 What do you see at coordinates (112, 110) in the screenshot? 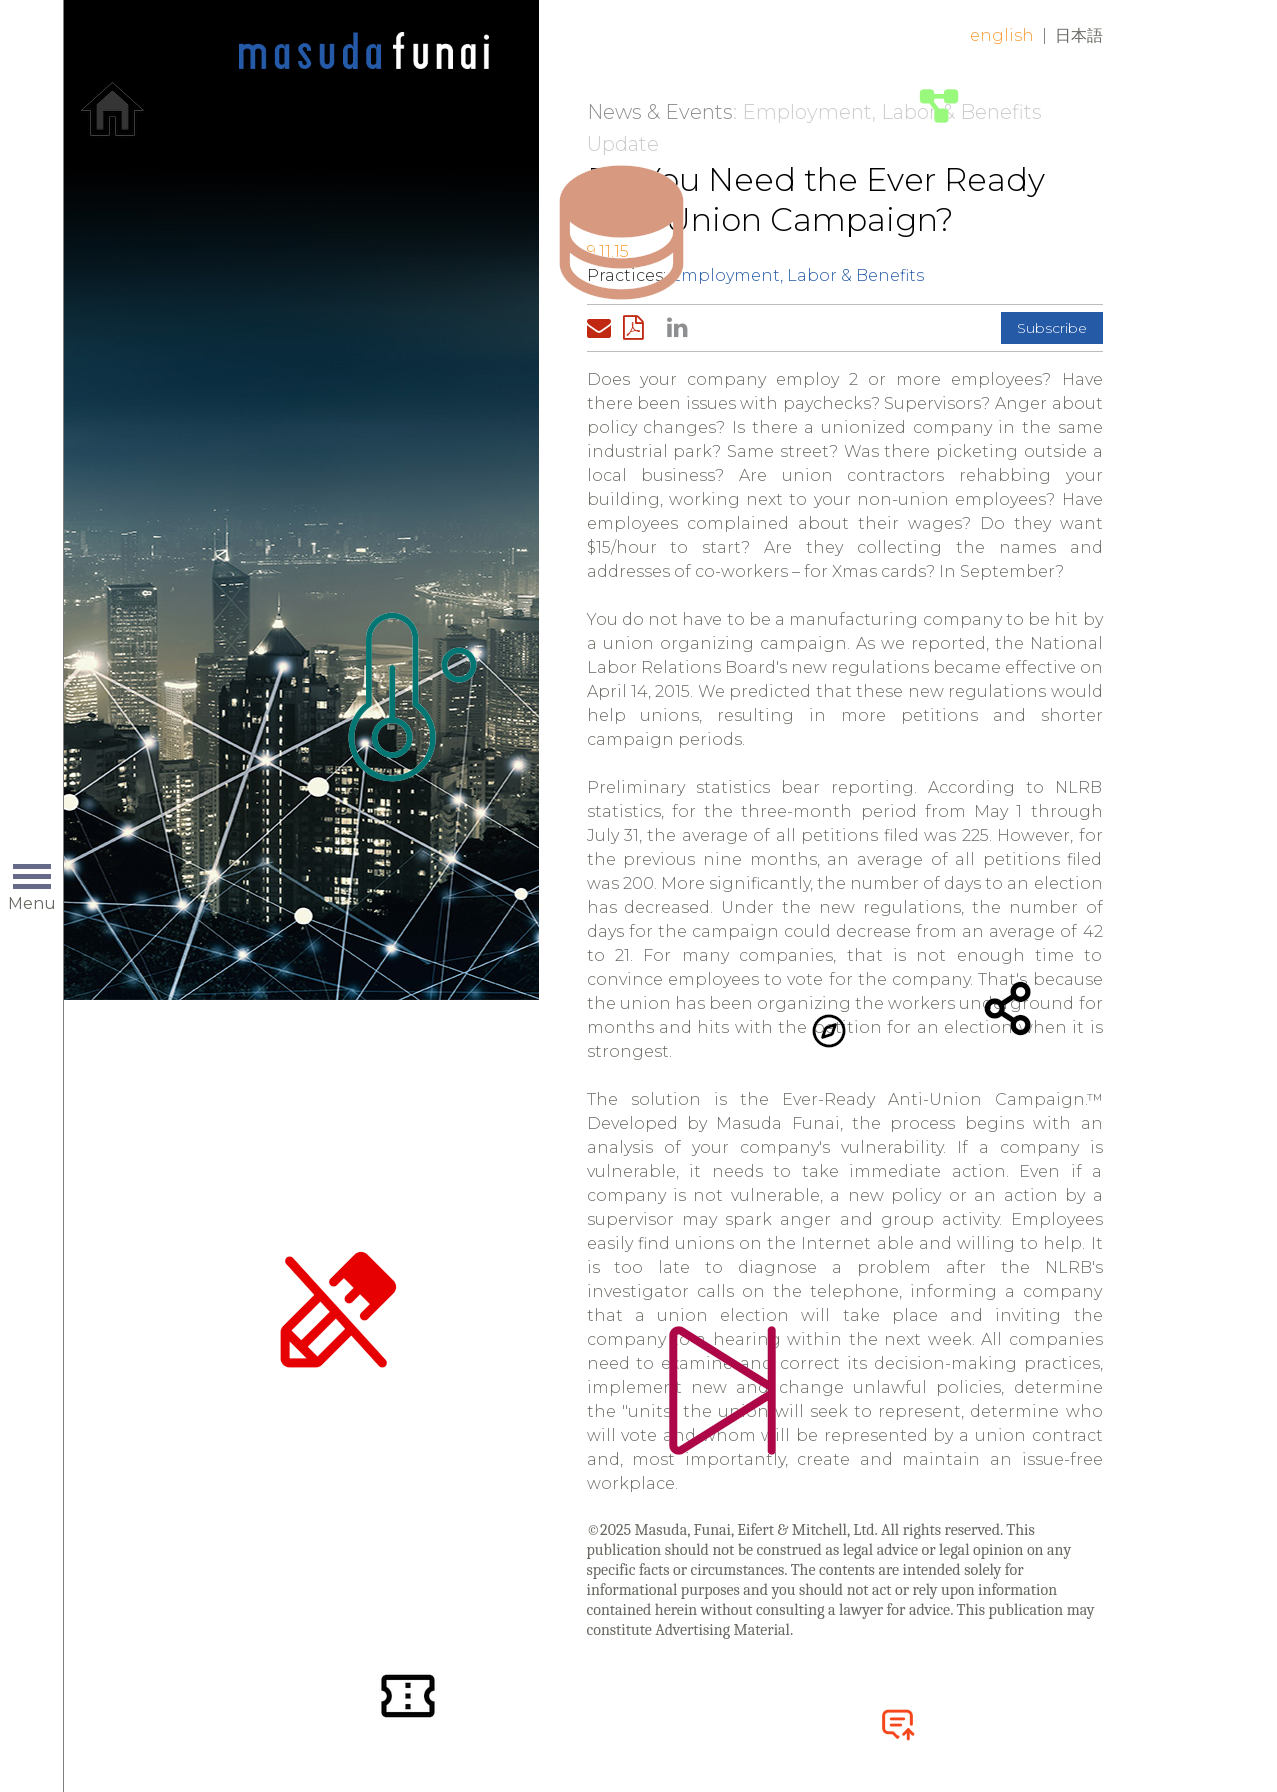
I see `navigate to the home screen` at bounding box center [112, 110].